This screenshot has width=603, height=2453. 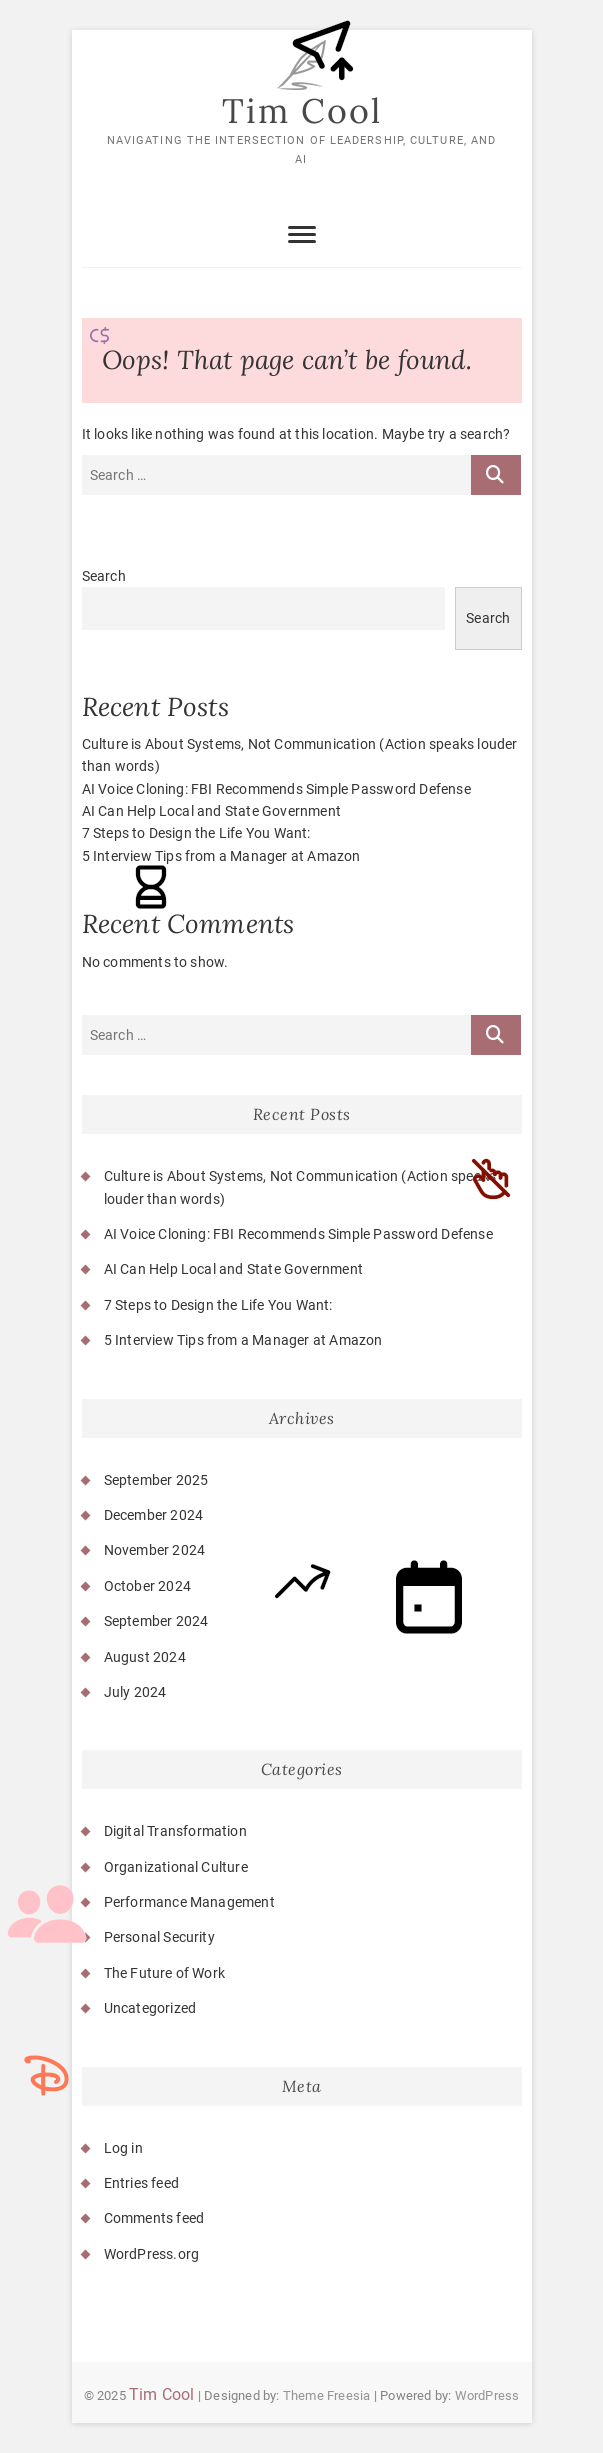 I want to click on touch interaction disabled, so click(x=491, y=1178).